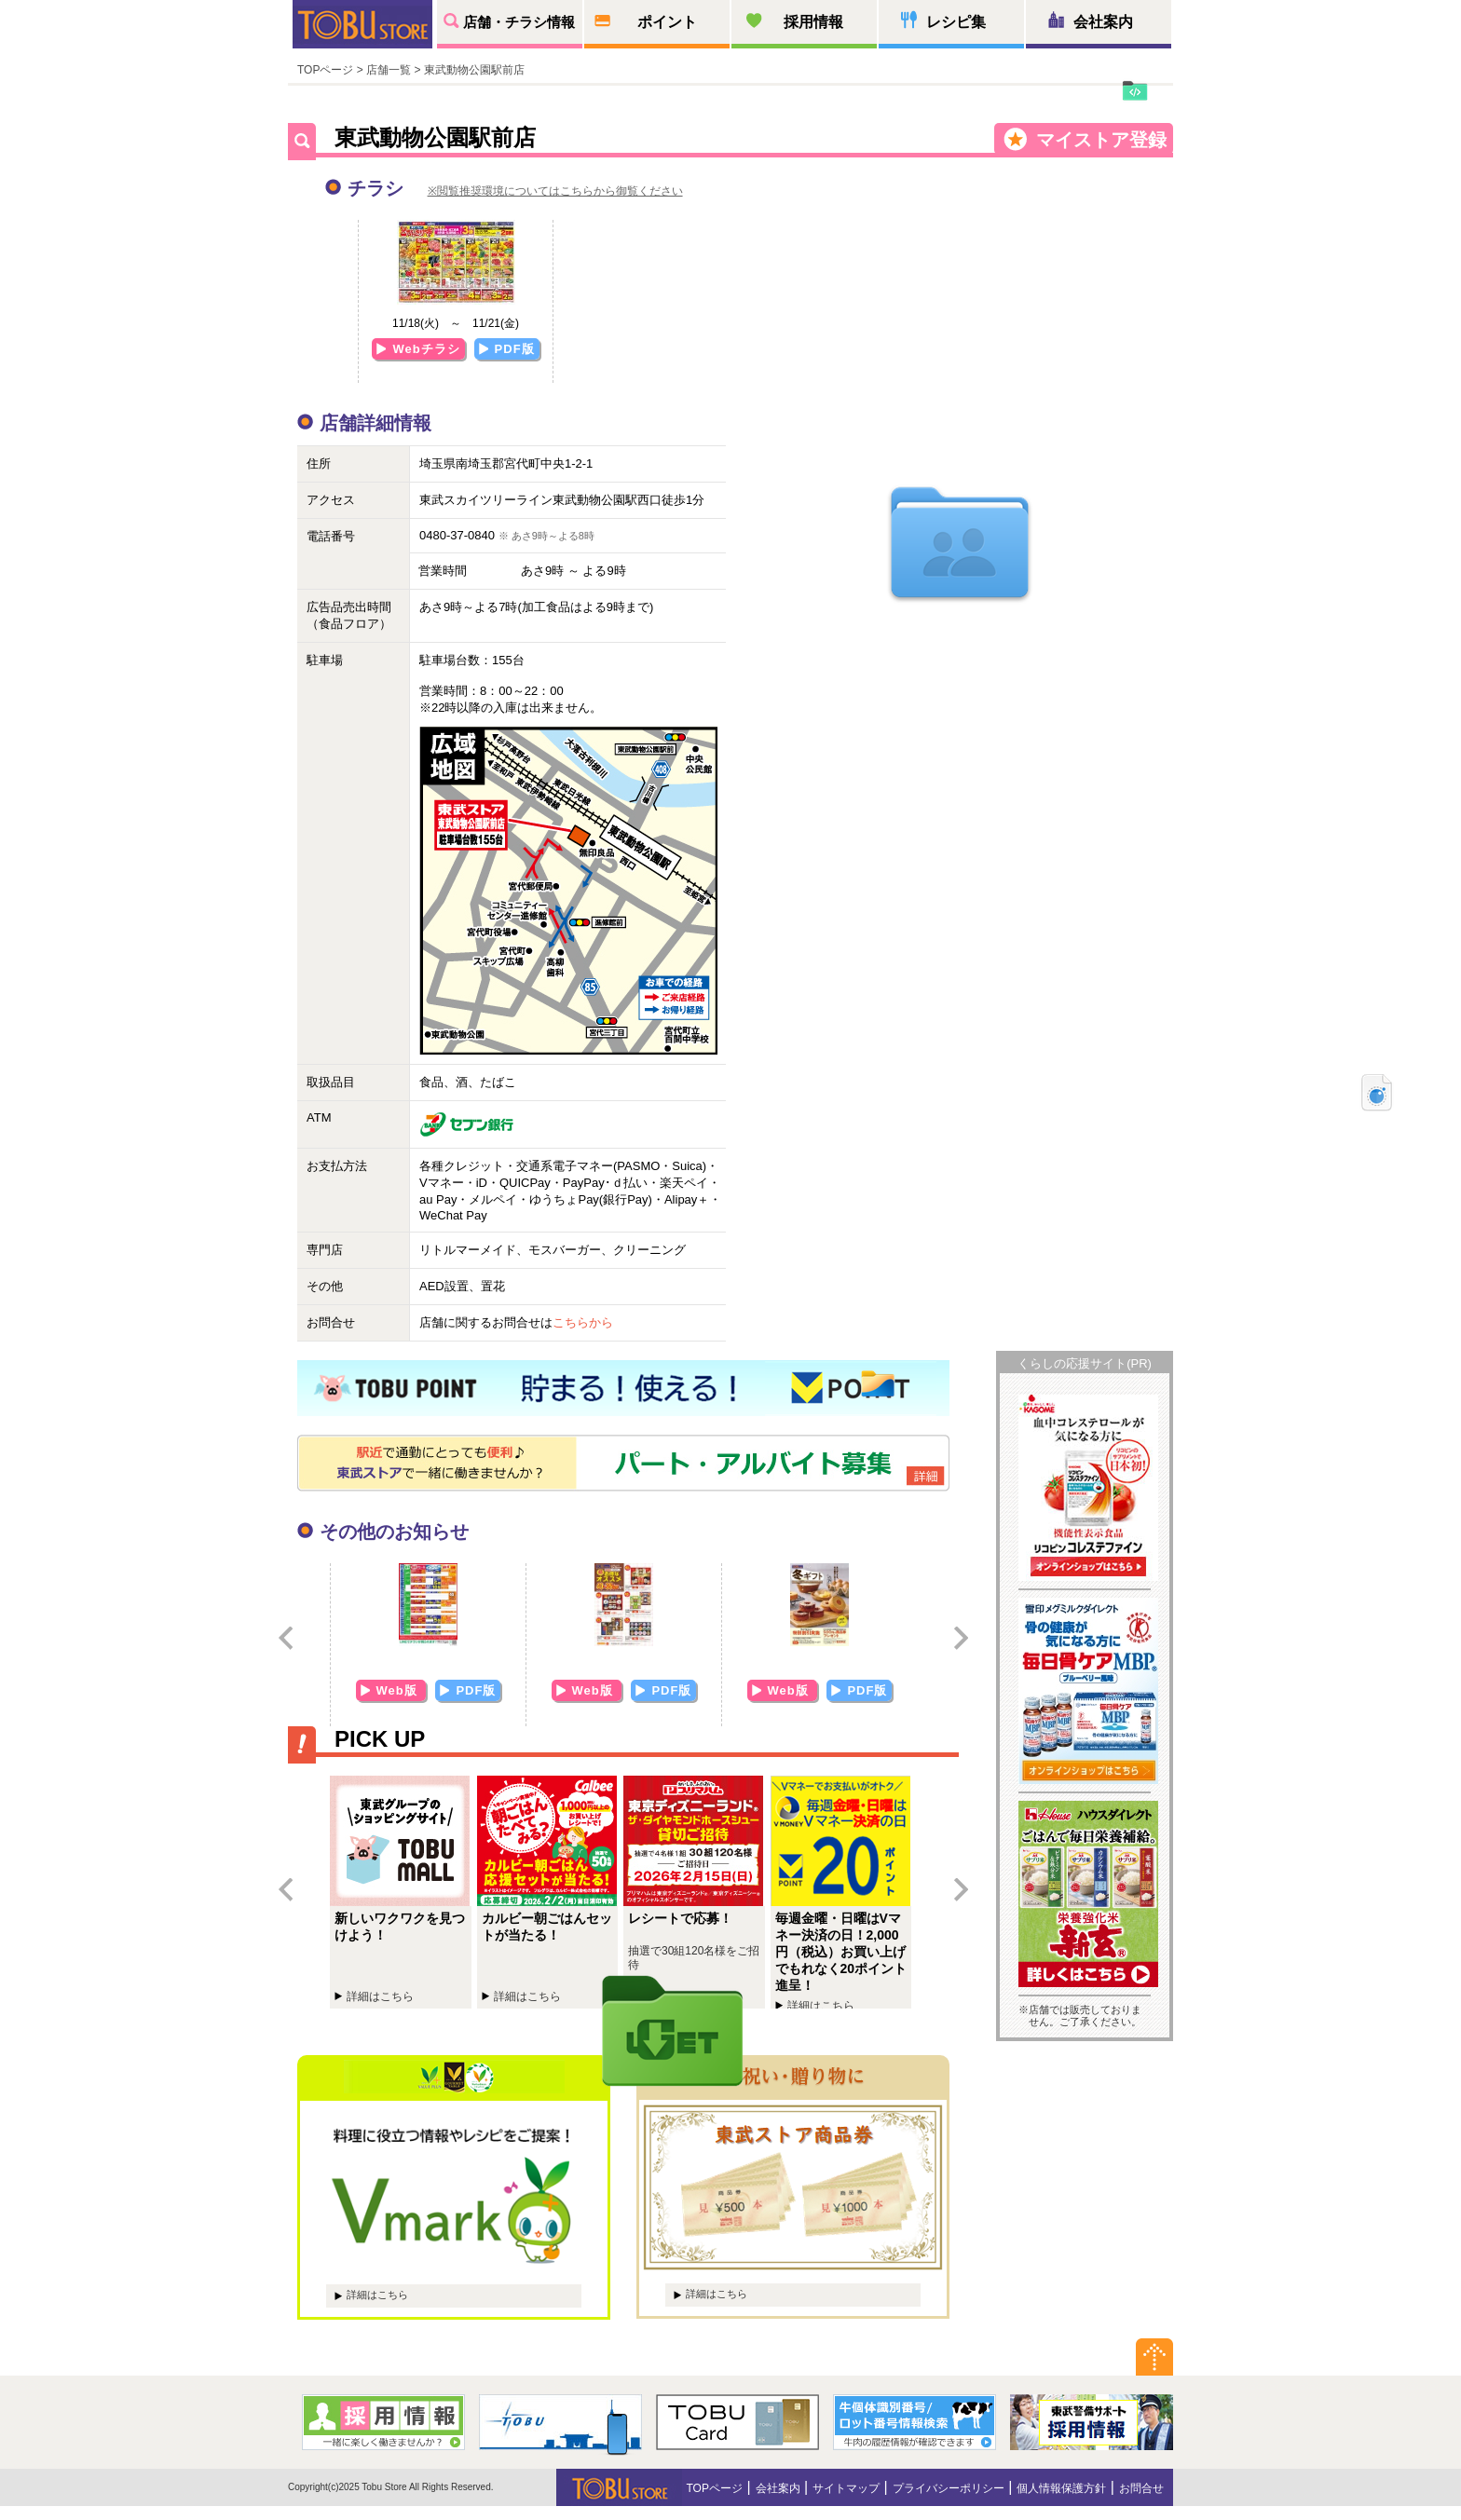  I want to click on manage connected iPhone device, so click(617, 2434).